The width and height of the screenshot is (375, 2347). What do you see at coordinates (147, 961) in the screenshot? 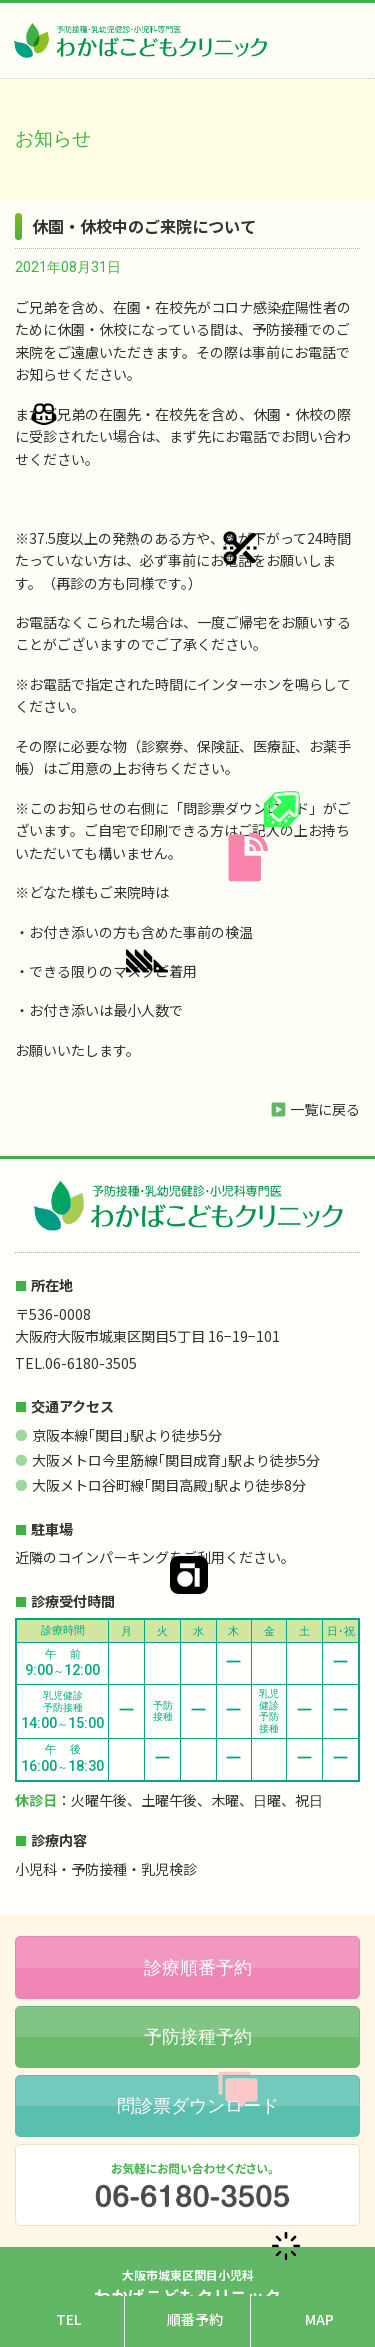
I see `open PostHog analytics dashboard` at bounding box center [147, 961].